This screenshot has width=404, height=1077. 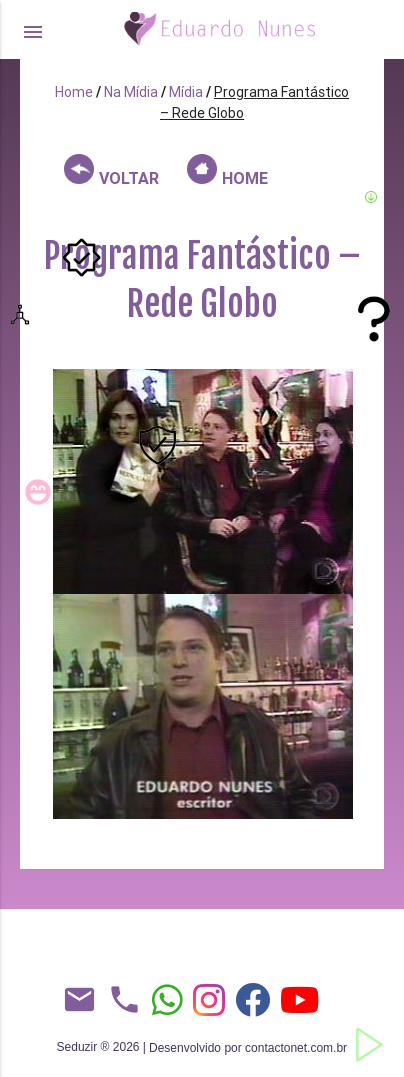 What do you see at coordinates (157, 445) in the screenshot?
I see `indicates a trusted or verified workspace` at bounding box center [157, 445].